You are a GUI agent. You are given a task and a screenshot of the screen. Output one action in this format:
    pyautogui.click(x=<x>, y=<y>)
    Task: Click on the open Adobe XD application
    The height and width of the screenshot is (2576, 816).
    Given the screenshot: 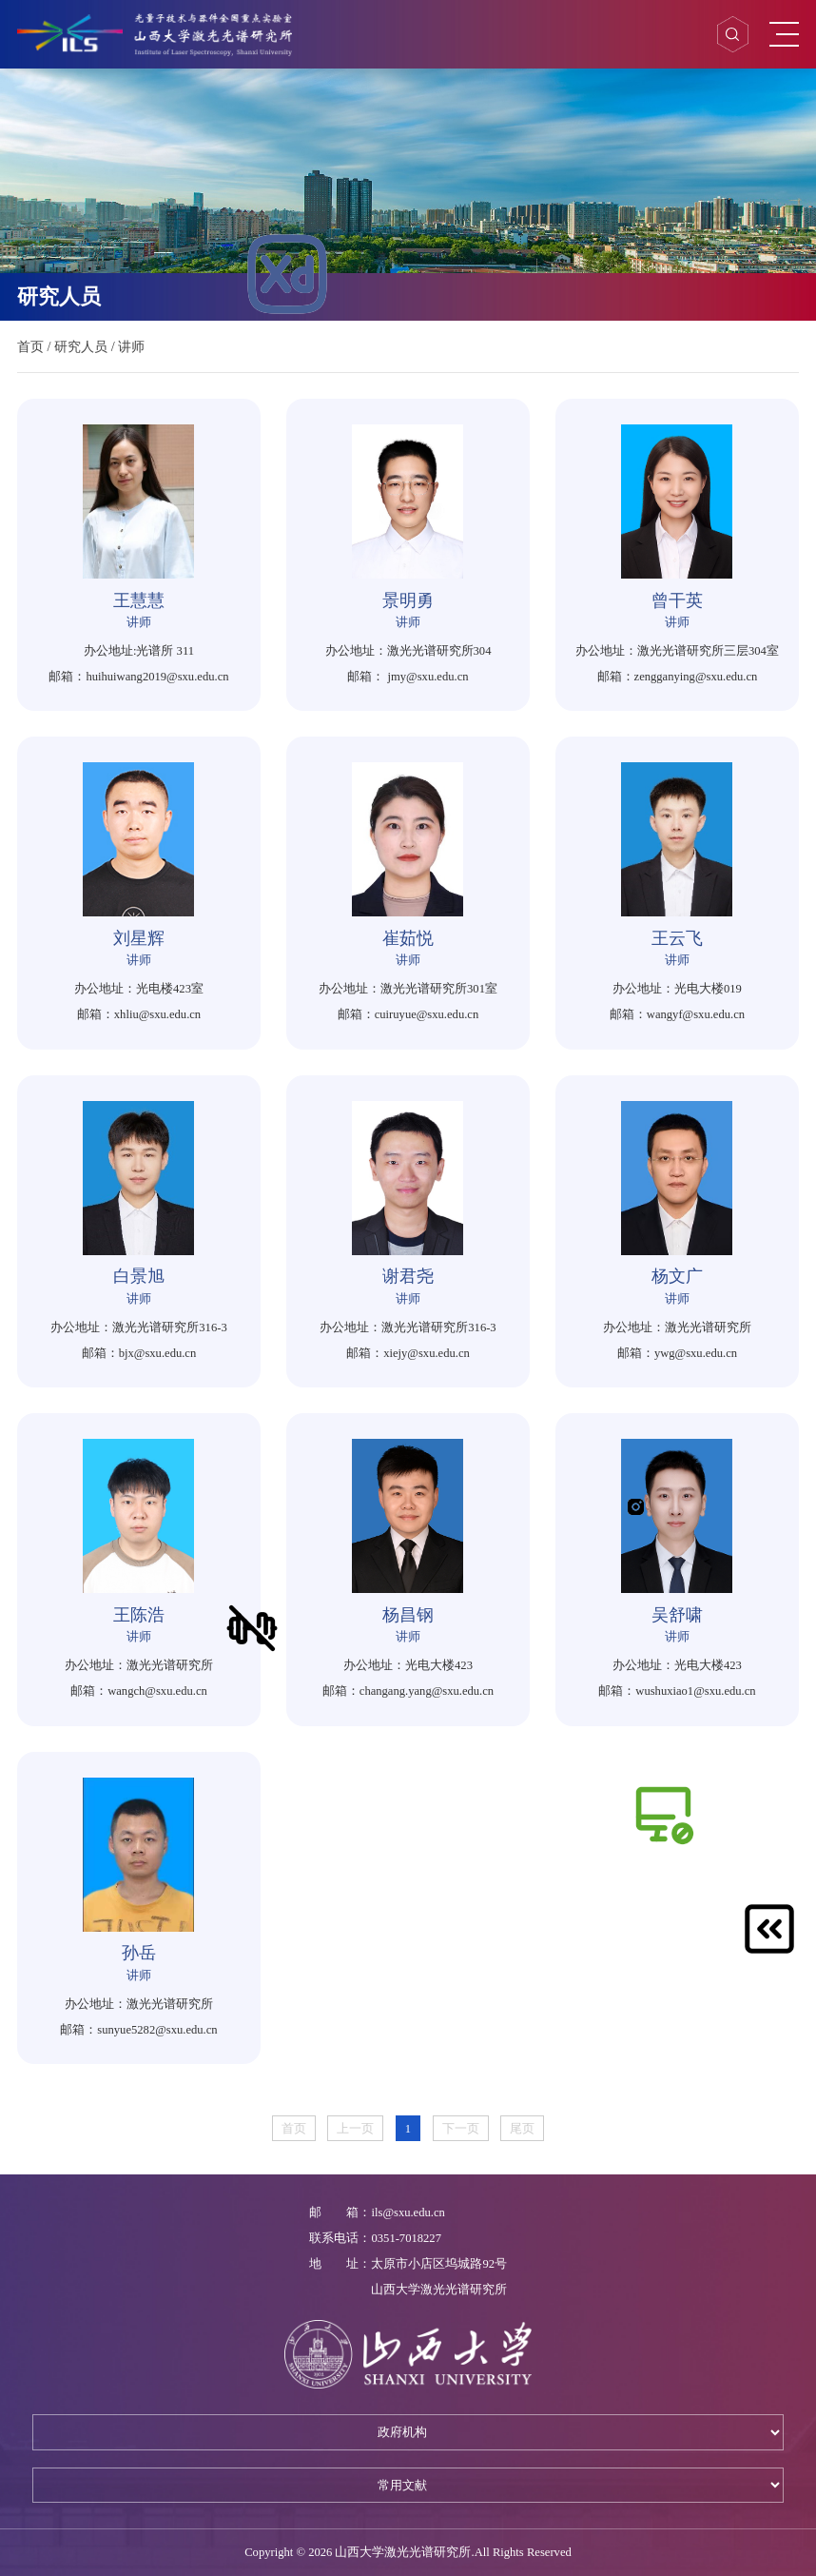 What is the action you would take?
    pyautogui.click(x=287, y=274)
    